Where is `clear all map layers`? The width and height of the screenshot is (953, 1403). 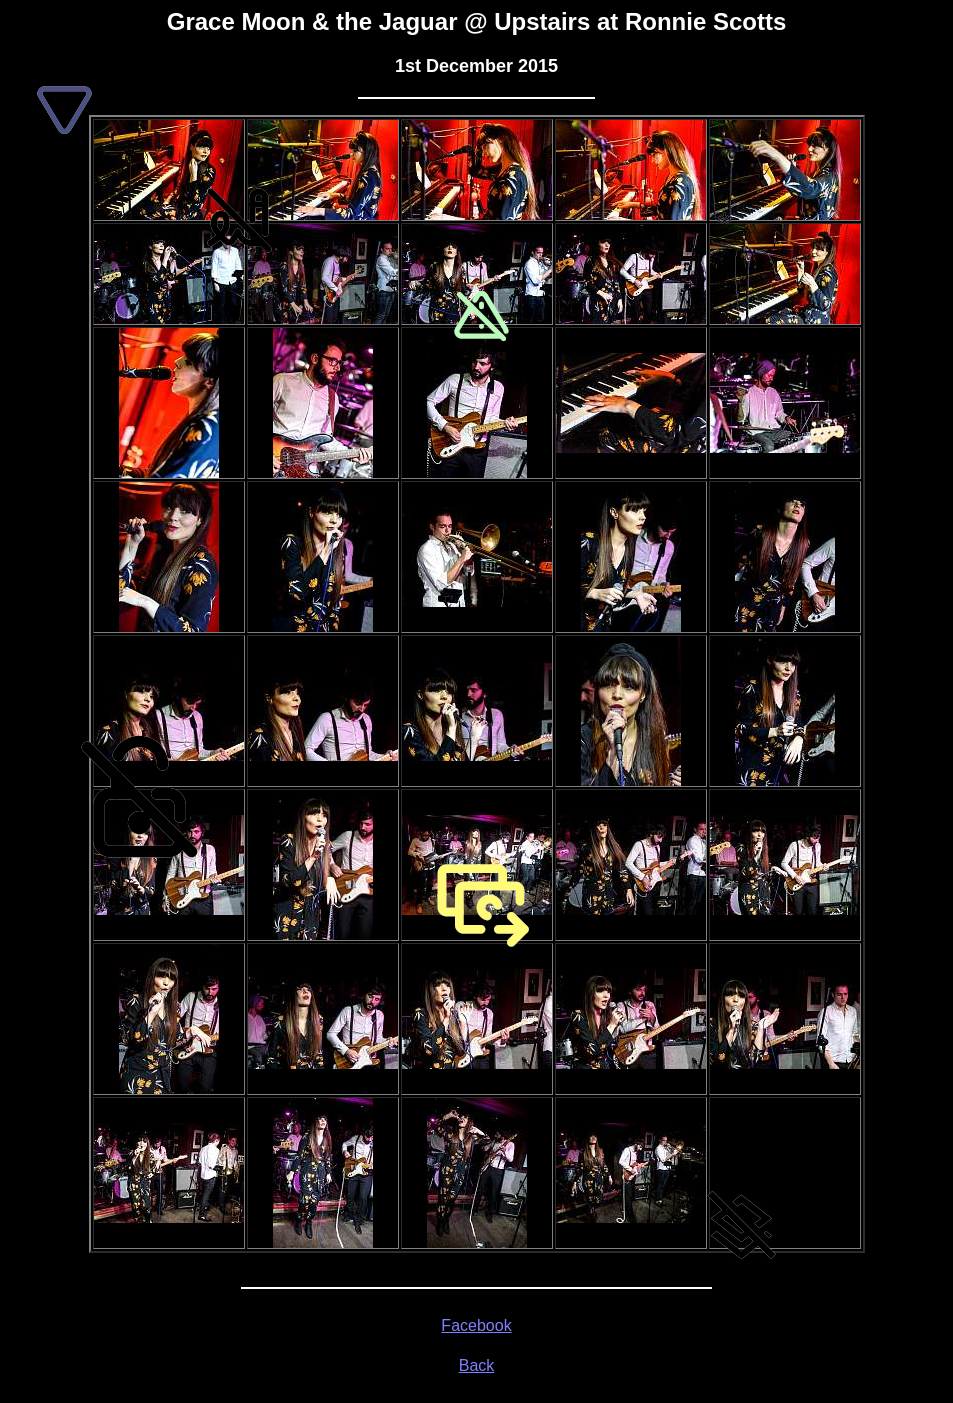
clear all map layers is located at coordinates (741, 1228).